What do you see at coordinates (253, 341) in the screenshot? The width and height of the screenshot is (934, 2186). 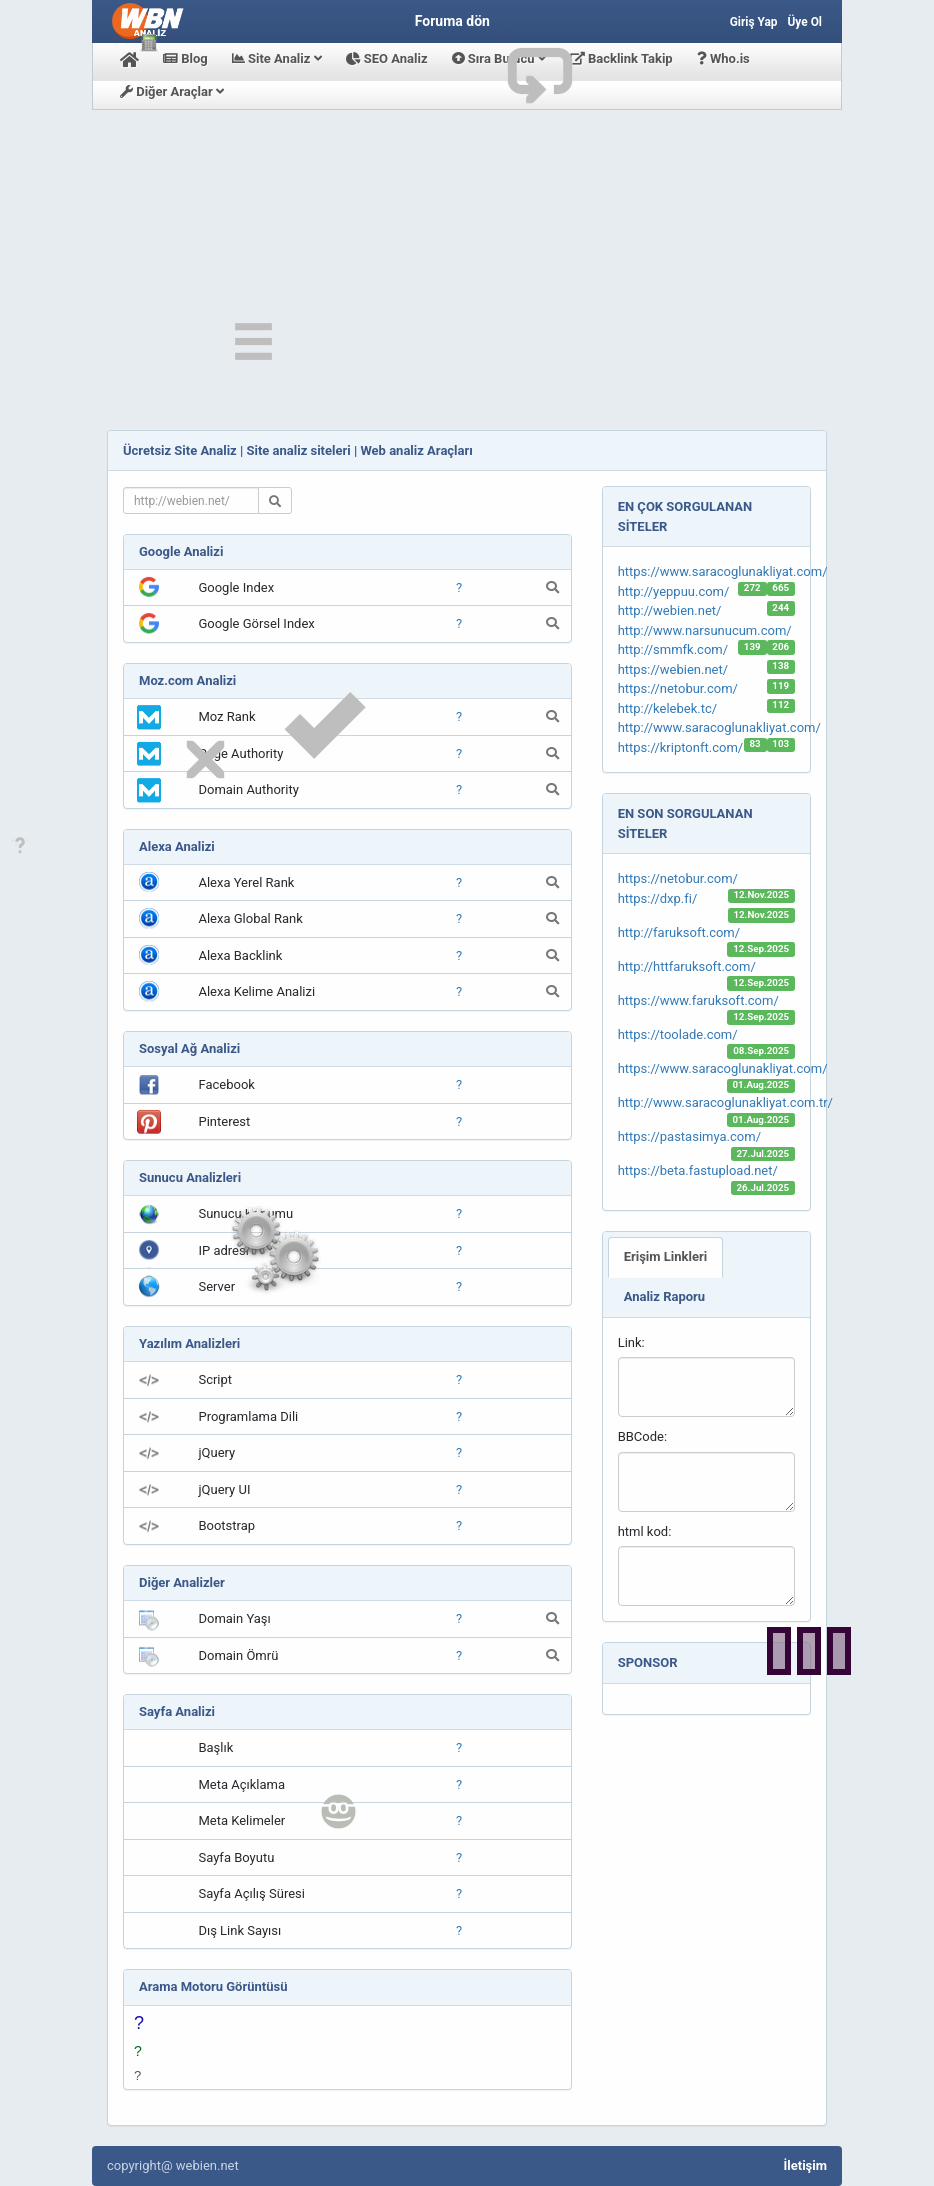 I see `open the main menu` at bounding box center [253, 341].